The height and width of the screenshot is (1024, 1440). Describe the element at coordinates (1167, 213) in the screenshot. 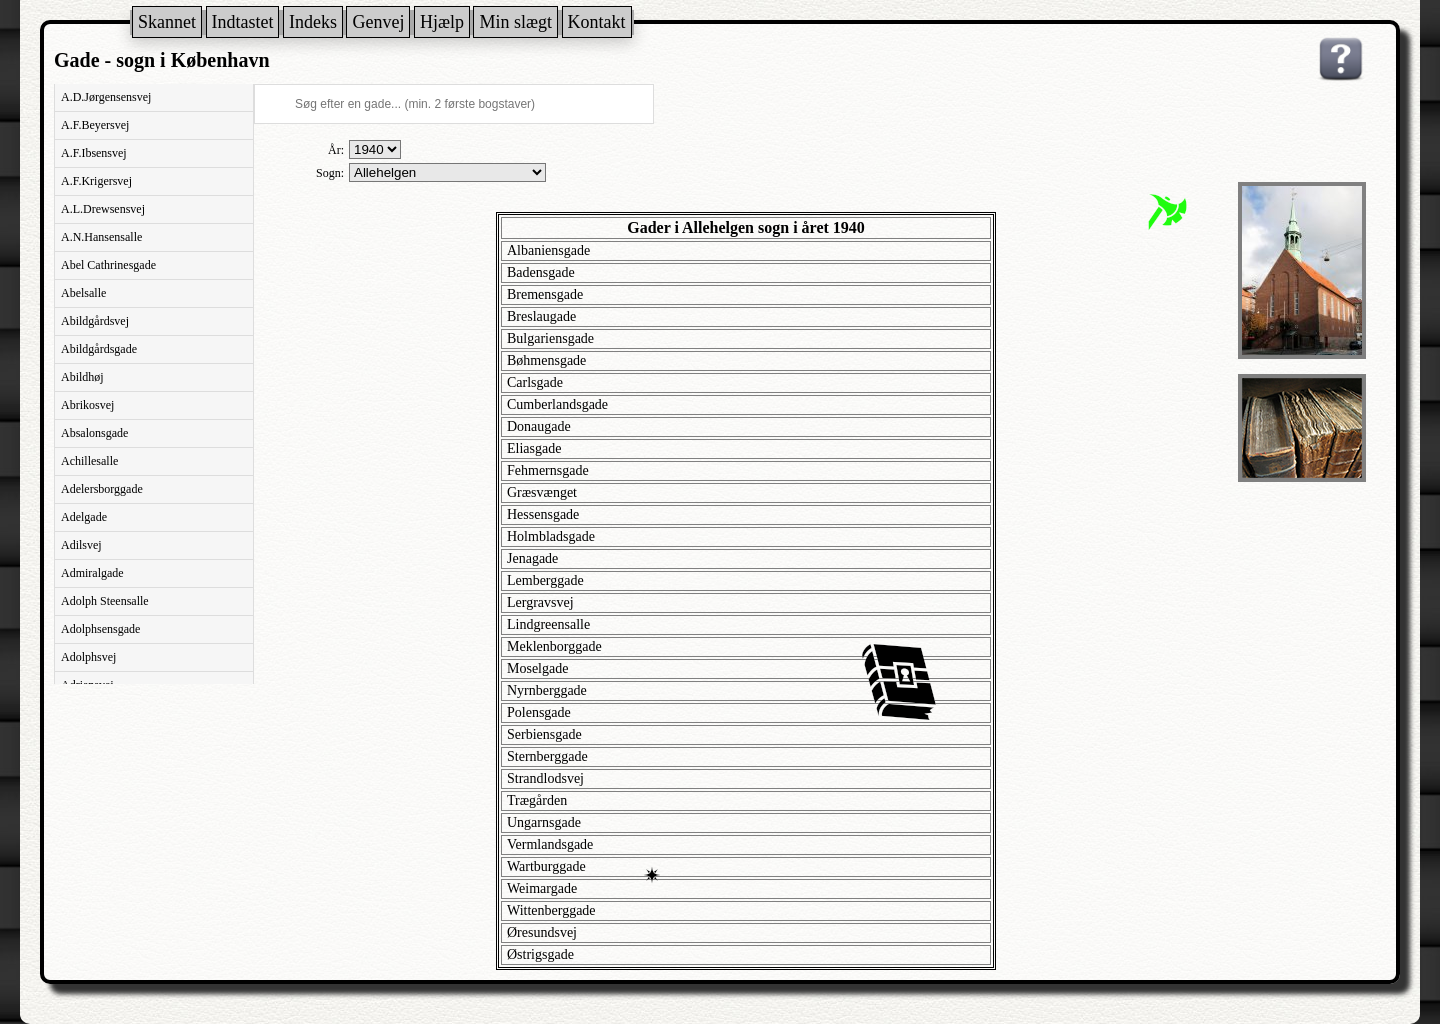

I see `indicates a damaged or worn weapon in inventory` at that location.